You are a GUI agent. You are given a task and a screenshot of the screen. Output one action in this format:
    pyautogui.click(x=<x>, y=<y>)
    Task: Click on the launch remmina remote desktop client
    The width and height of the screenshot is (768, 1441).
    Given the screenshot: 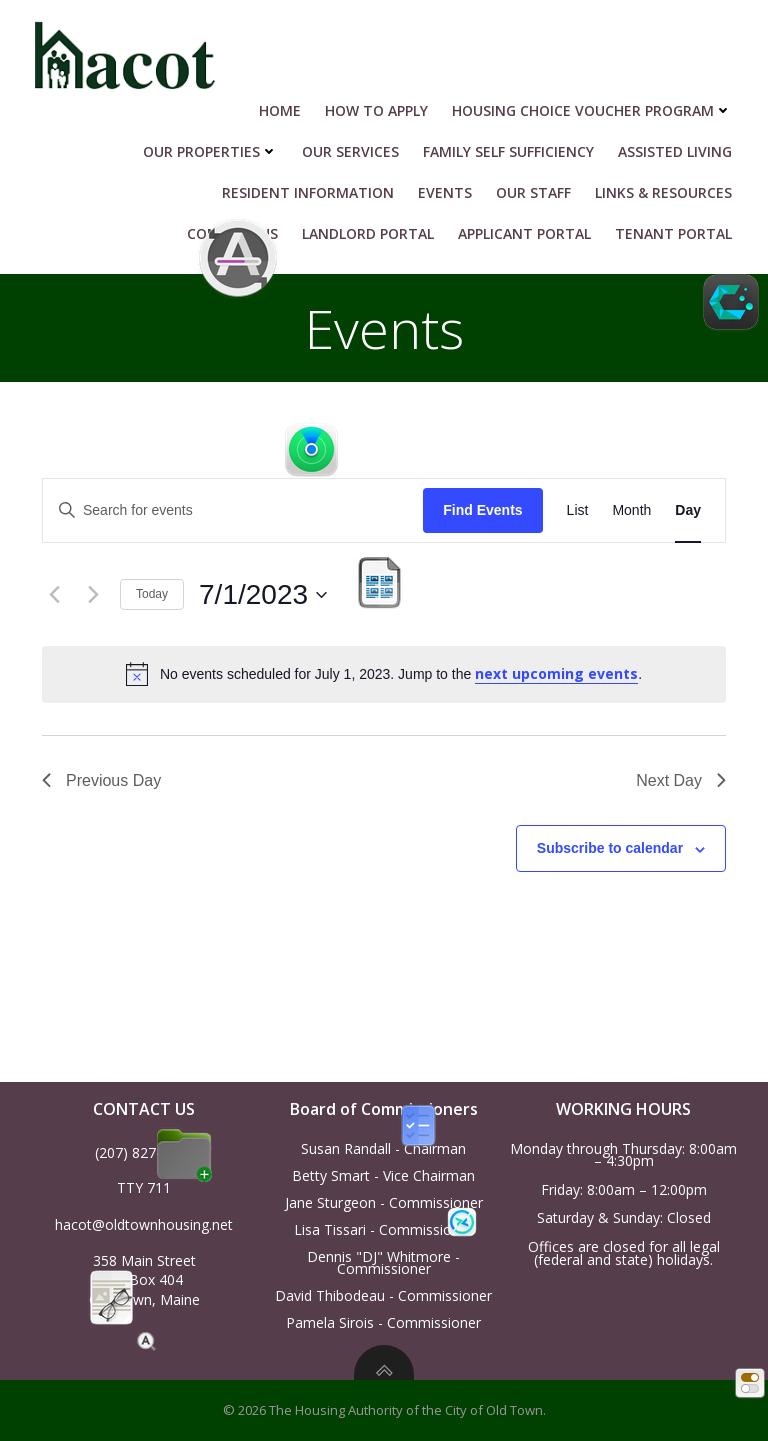 What is the action you would take?
    pyautogui.click(x=462, y=1222)
    